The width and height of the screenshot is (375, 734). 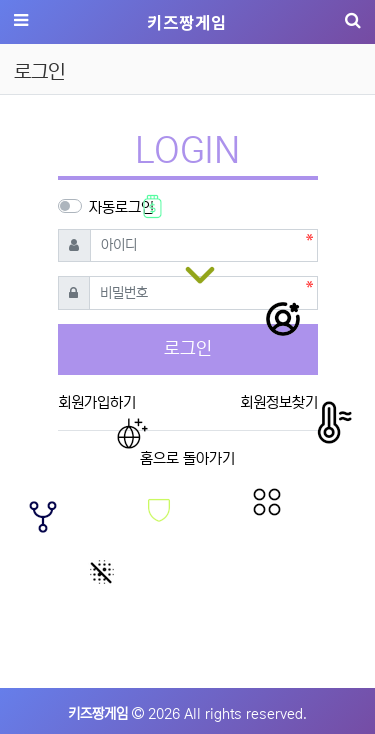 I want to click on access party or event mode, so click(x=131, y=434).